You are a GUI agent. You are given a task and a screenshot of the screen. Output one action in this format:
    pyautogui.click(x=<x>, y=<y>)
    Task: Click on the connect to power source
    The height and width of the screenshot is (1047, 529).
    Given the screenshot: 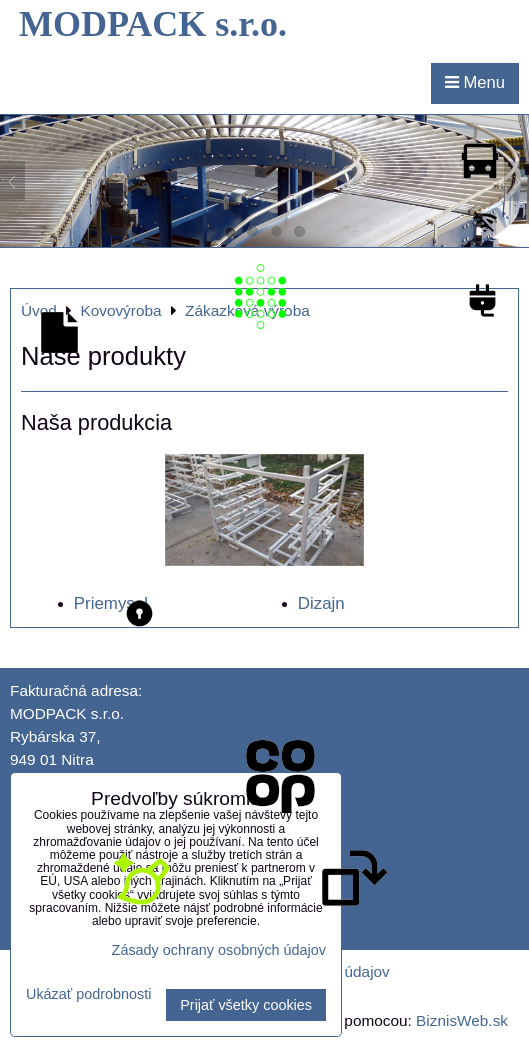 What is the action you would take?
    pyautogui.click(x=482, y=300)
    